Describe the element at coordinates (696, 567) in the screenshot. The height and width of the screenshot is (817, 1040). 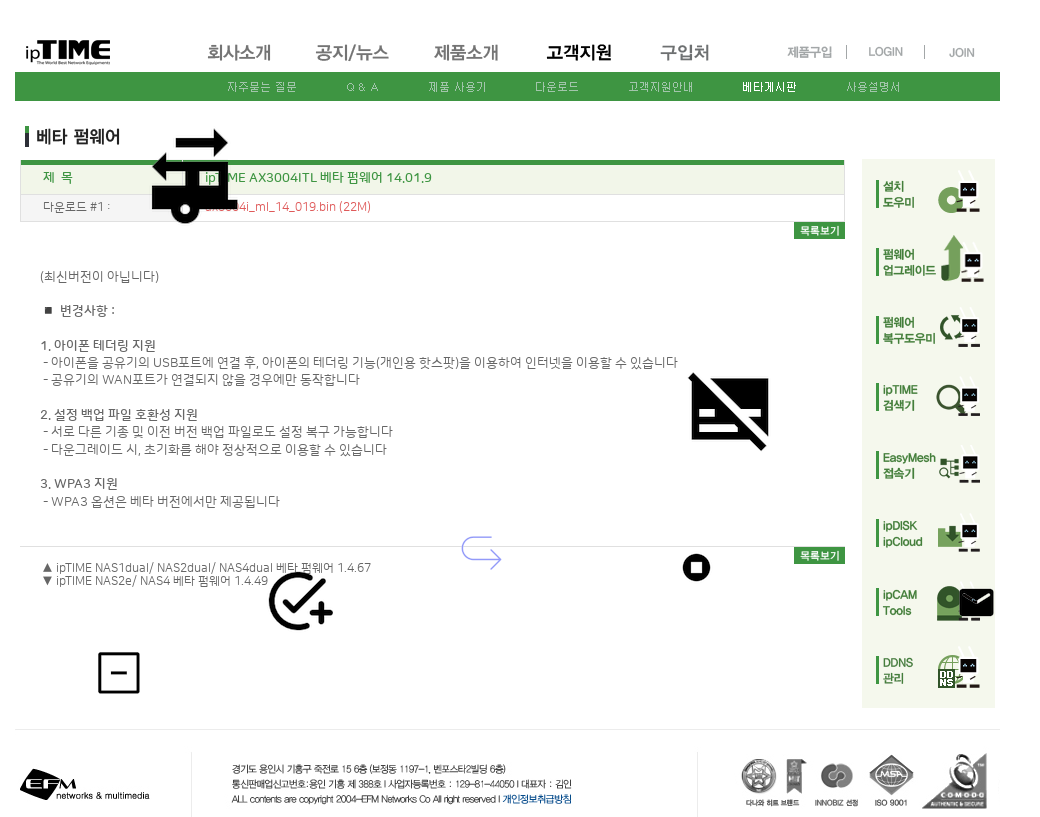
I see `stop playback` at that location.